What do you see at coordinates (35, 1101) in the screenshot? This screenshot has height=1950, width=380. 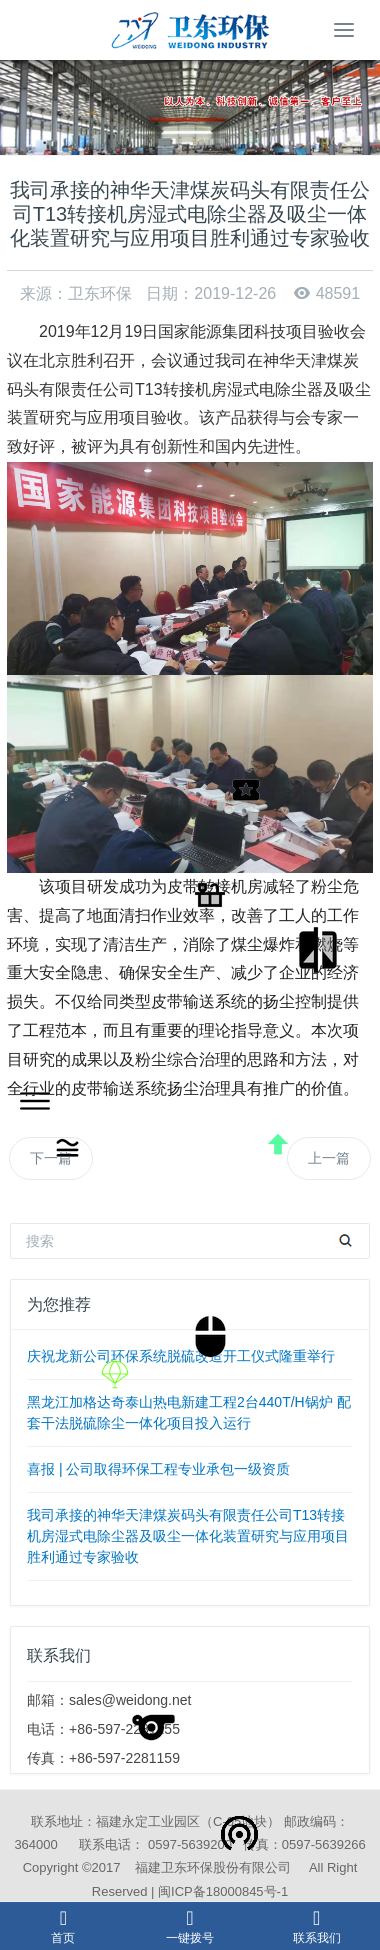 I see `open navigation menu` at bounding box center [35, 1101].